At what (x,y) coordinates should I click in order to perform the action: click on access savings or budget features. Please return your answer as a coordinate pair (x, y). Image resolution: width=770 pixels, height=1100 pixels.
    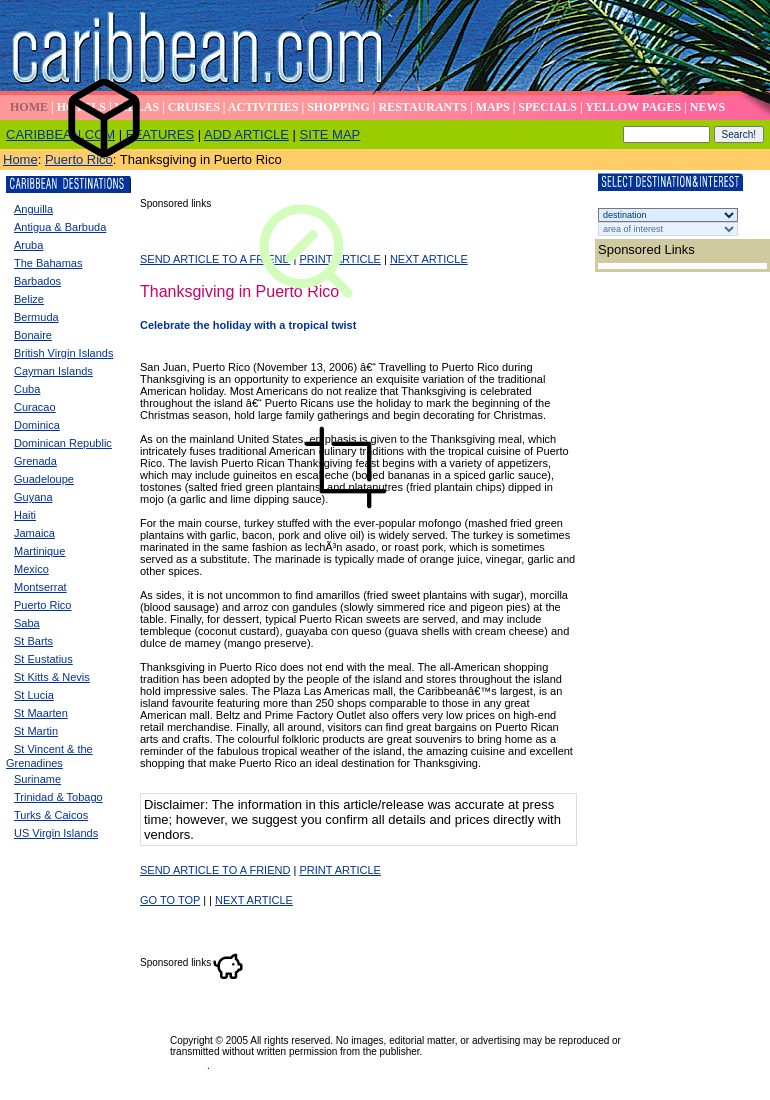
    Looking at the image, I should click on (228, 967).